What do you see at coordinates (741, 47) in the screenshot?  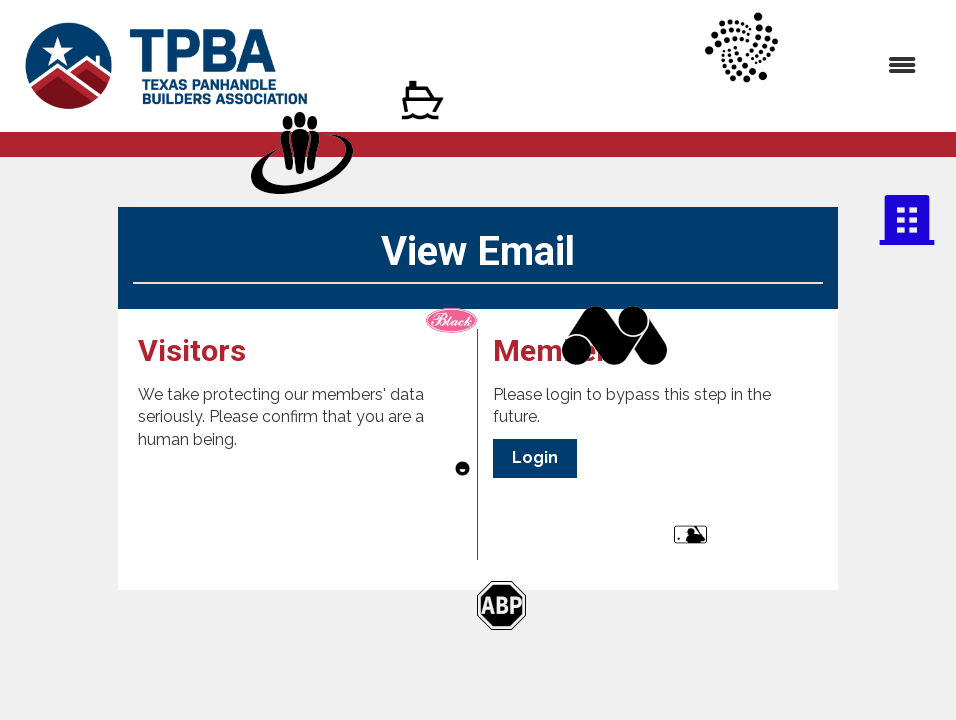 I see `IOTA cryptocurrency logo` at bounding box center [741, 47].